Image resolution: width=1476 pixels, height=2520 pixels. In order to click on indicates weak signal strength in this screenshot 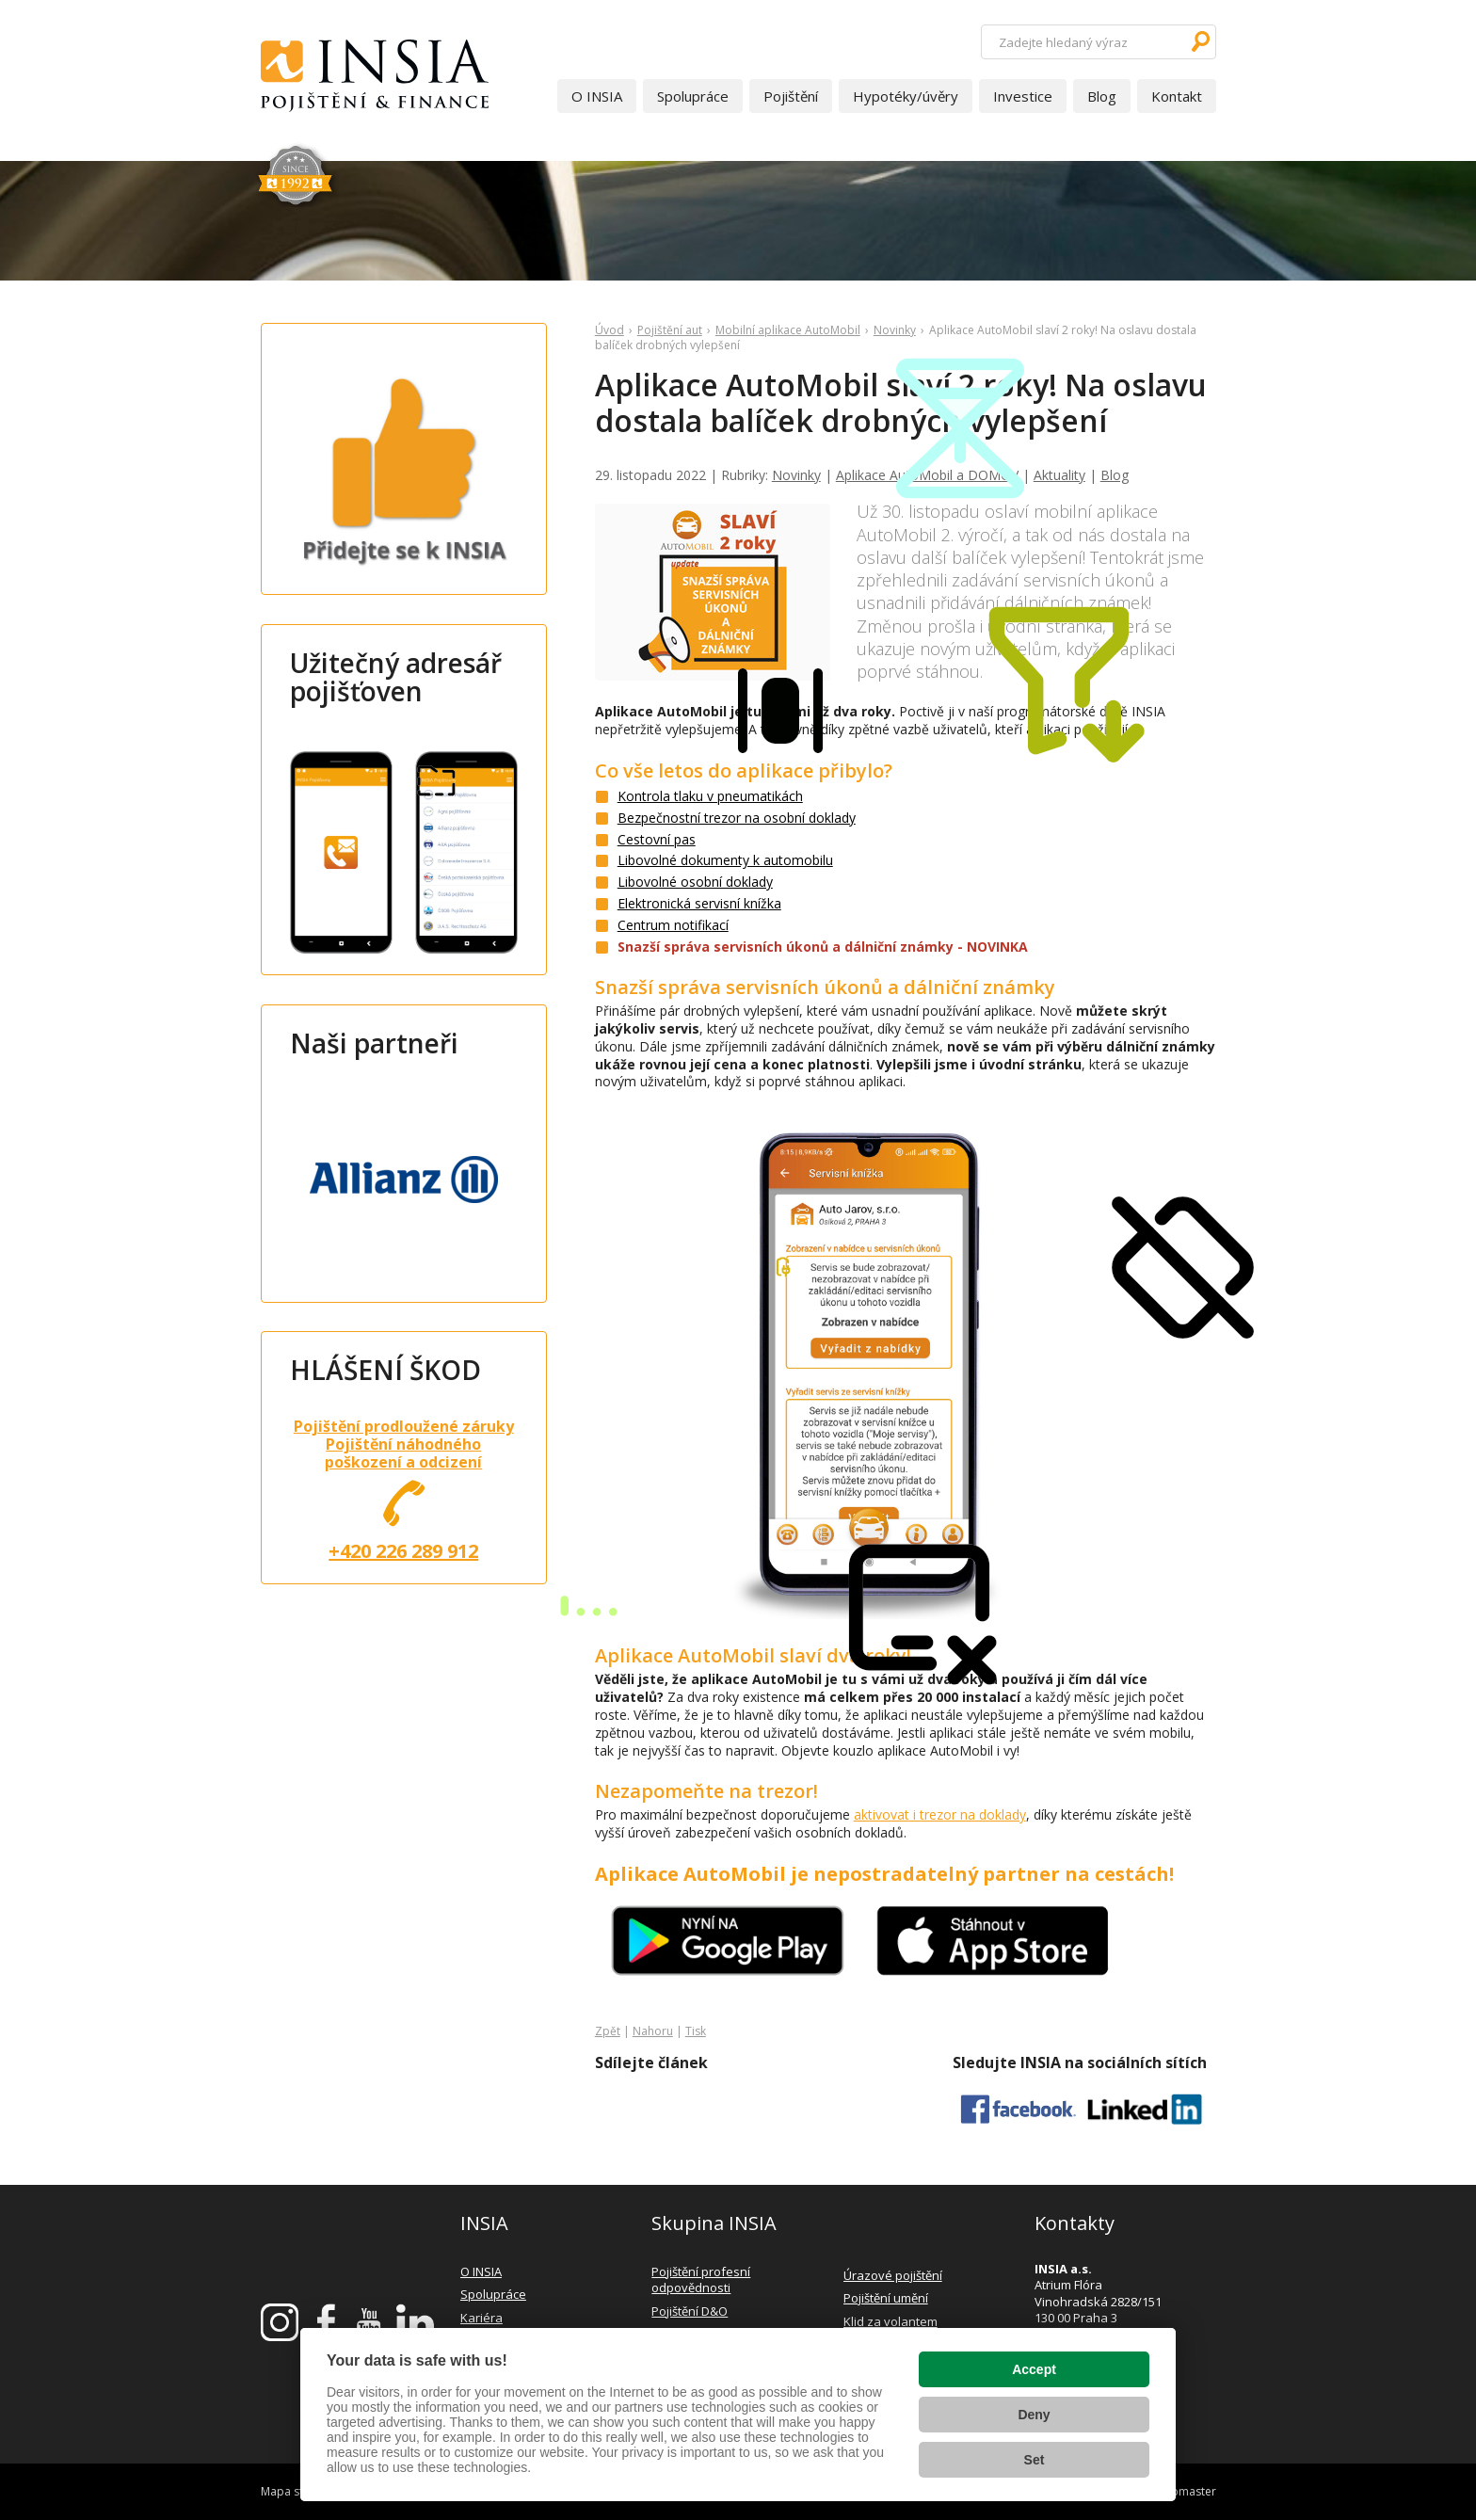, I will do `click(588, 1587)`.